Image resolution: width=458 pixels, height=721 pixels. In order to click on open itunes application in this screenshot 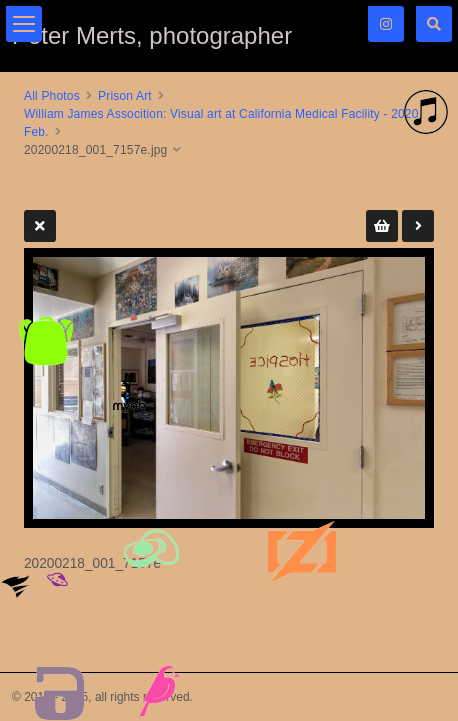, I will do `click(426, 112)`.